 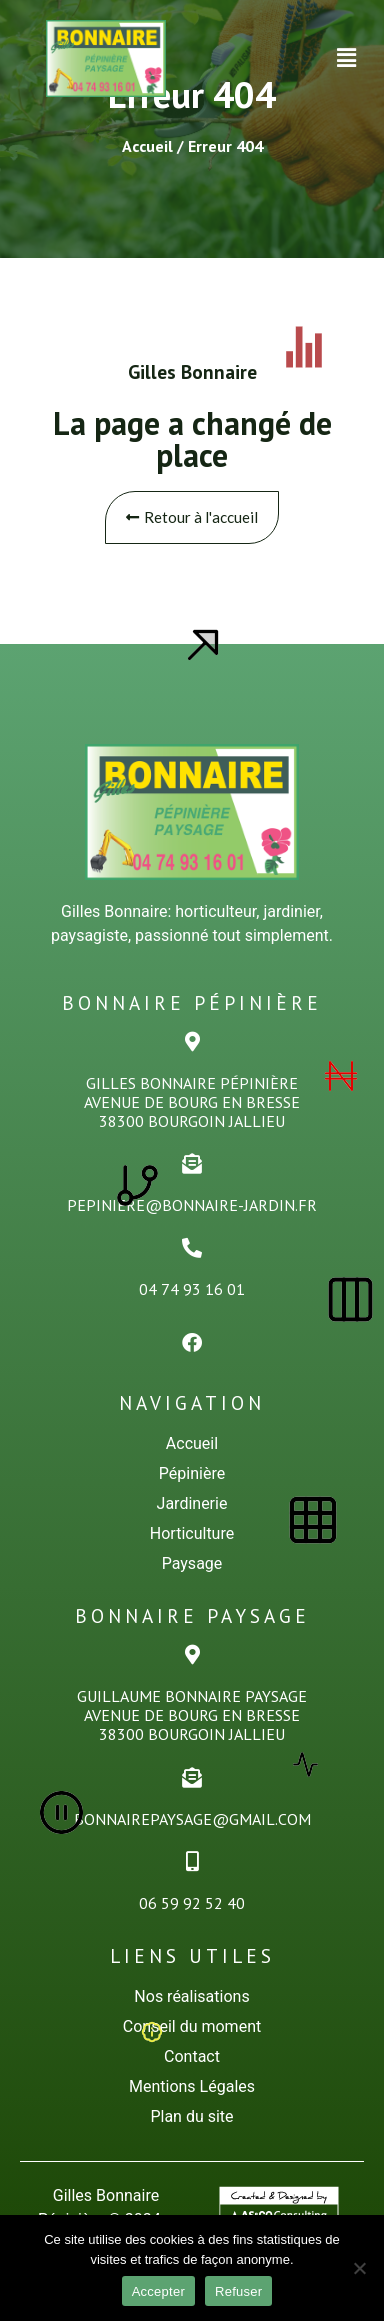 What do you see at coordinates (203, 645) in the screenshot?
I see `open link in new tab or window` at bounding box center [203, 645].